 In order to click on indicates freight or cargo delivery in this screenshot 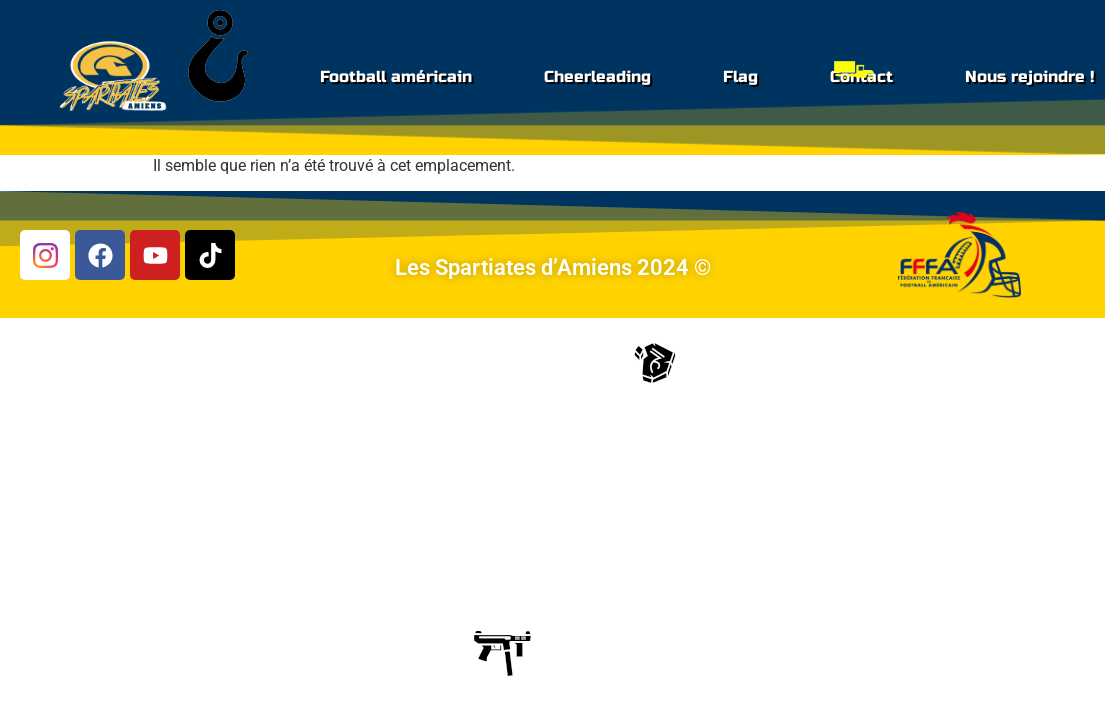, I will do `click(854, 71)`.